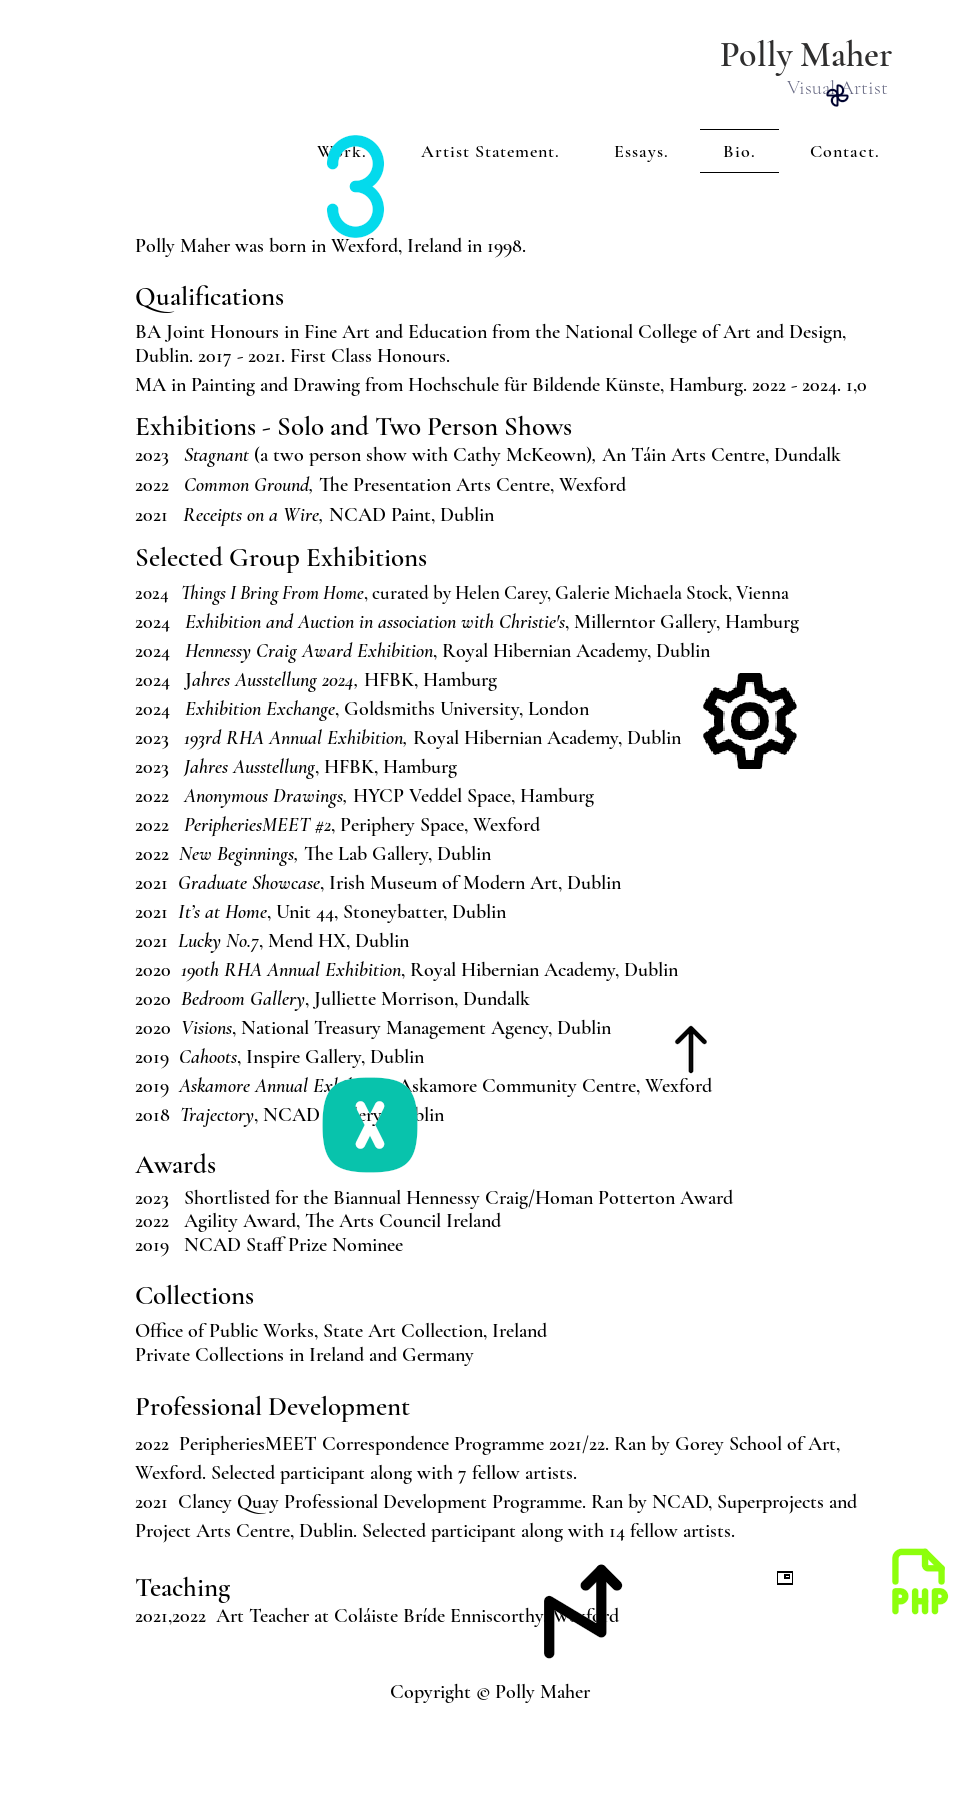  What do you see at coordinates (355, 186) in the screenshot?
I see `indicates step 3 in a multi-step process` at bounding box center [355, 186].